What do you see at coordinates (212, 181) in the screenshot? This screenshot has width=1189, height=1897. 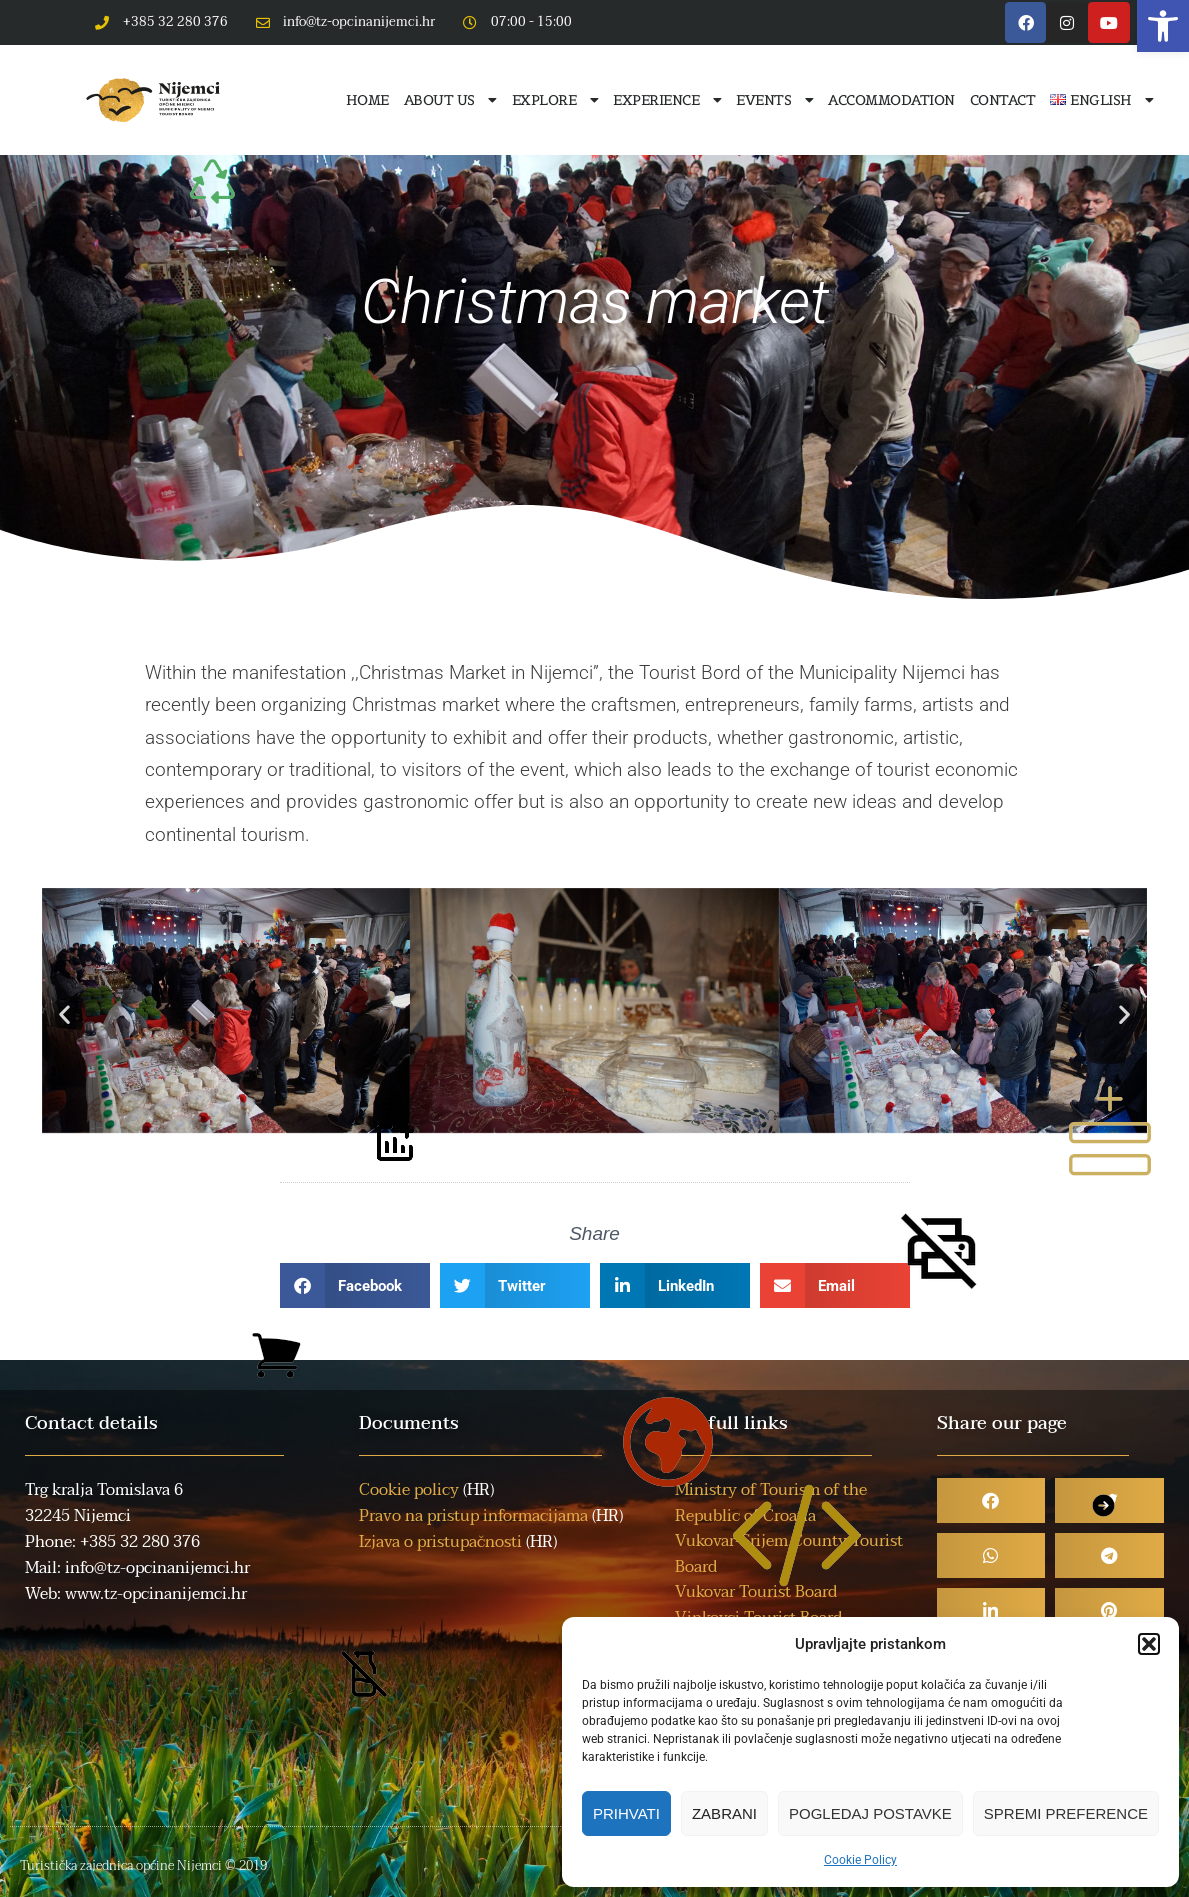 I see `recycle or dispose of item responsibly` at bounding box center [212, 181].